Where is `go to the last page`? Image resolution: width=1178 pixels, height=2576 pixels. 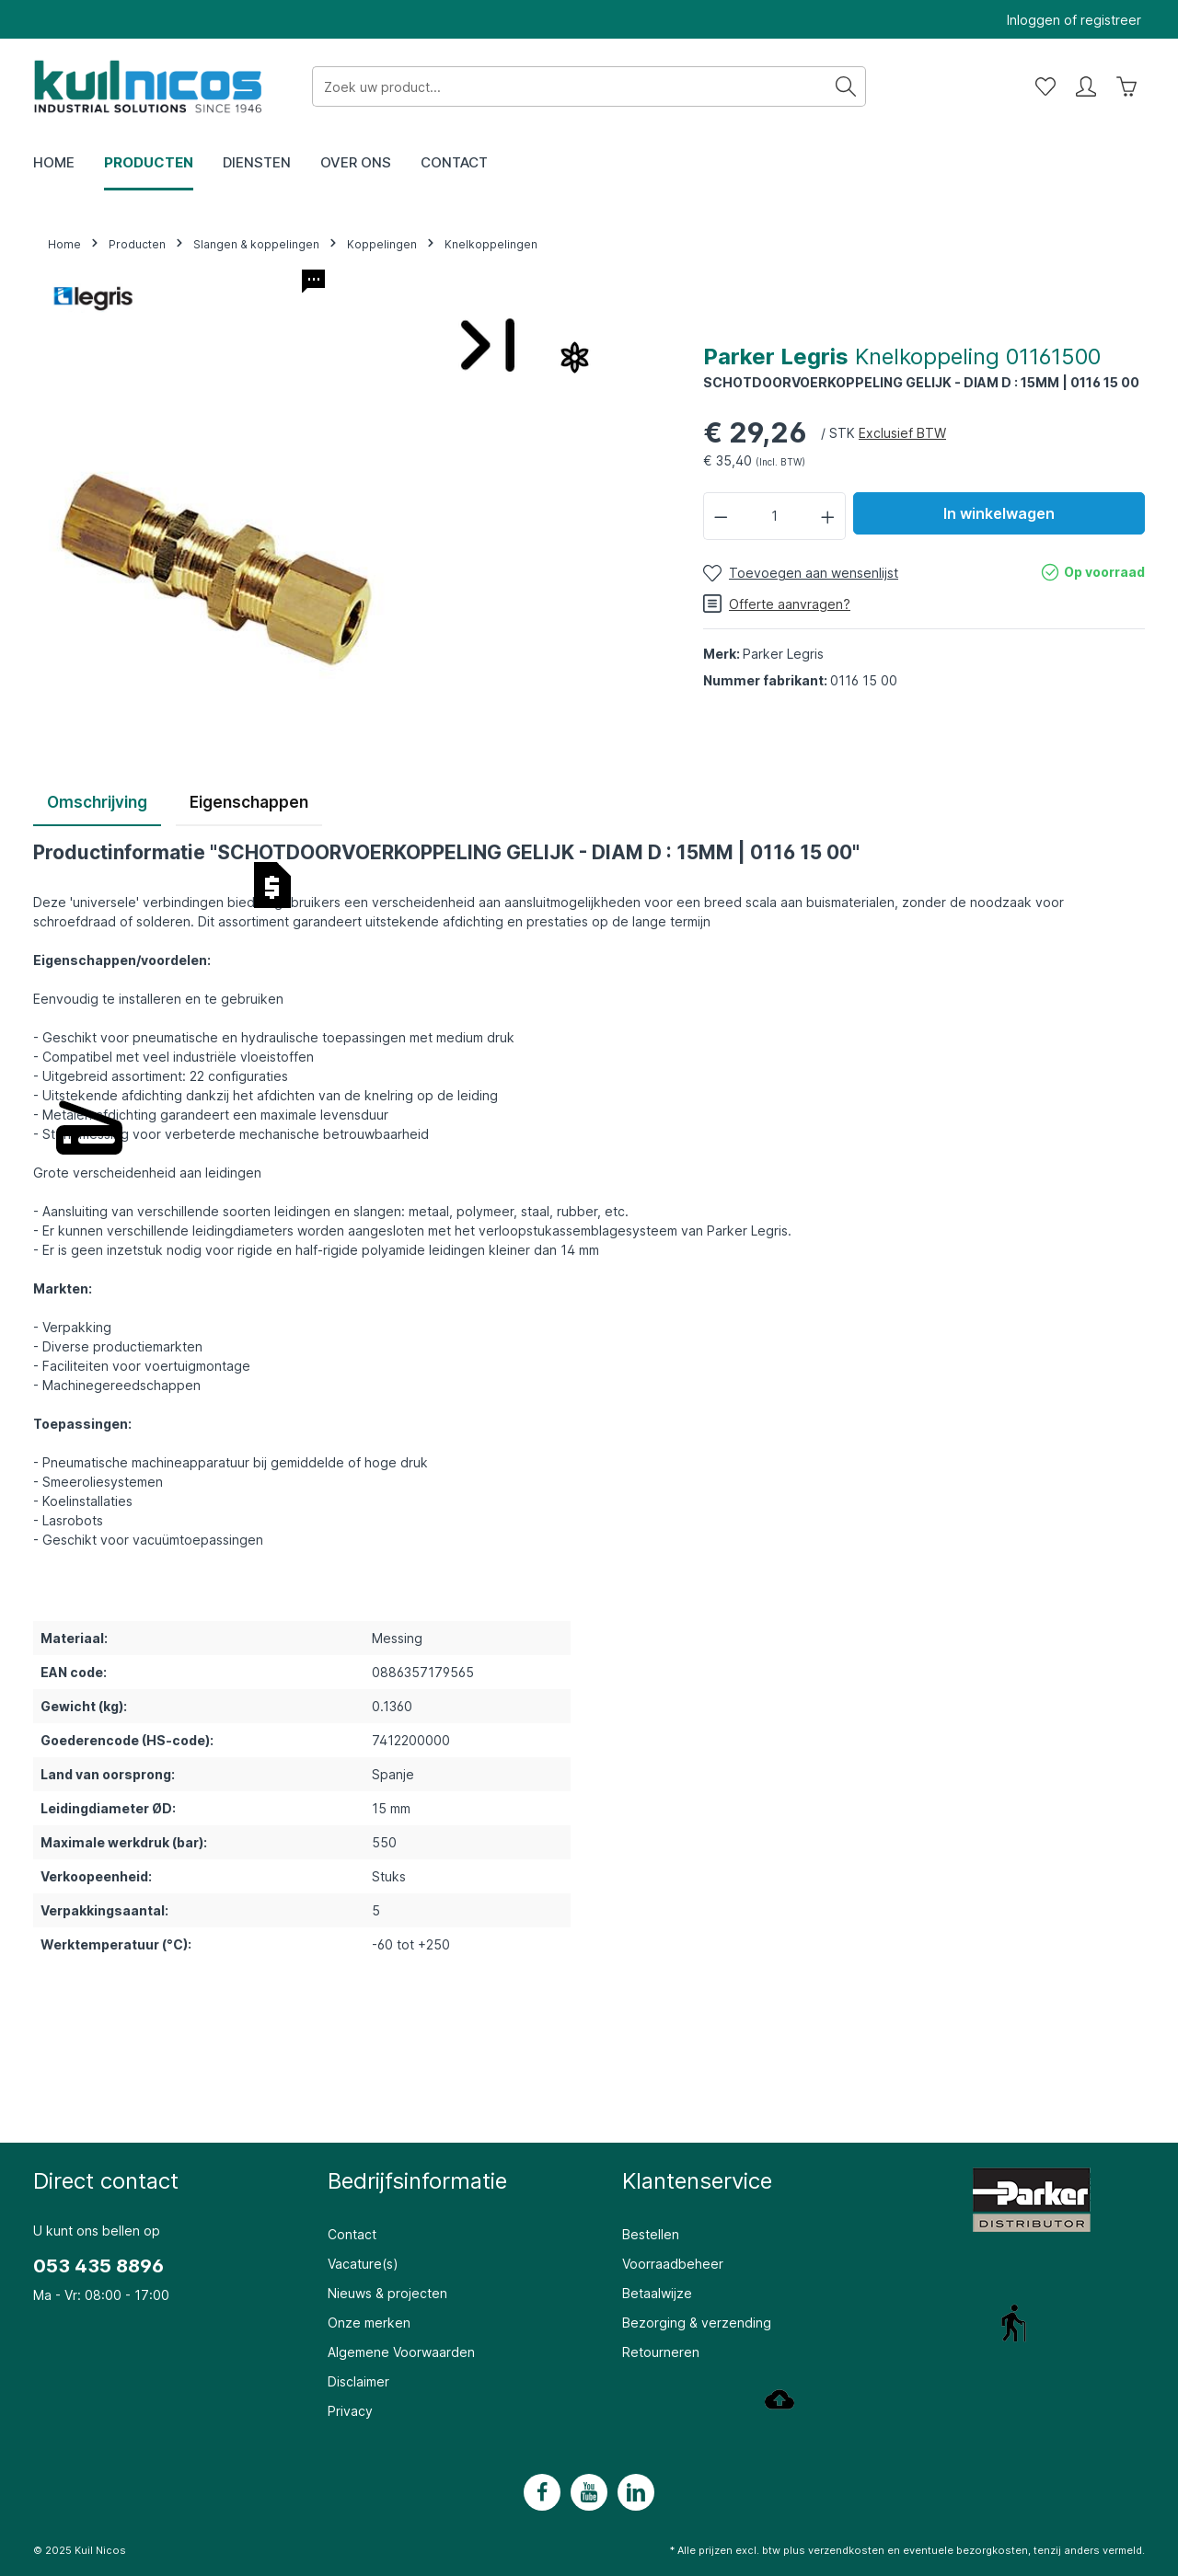
go to the last page is located at coordinates (488, 345).